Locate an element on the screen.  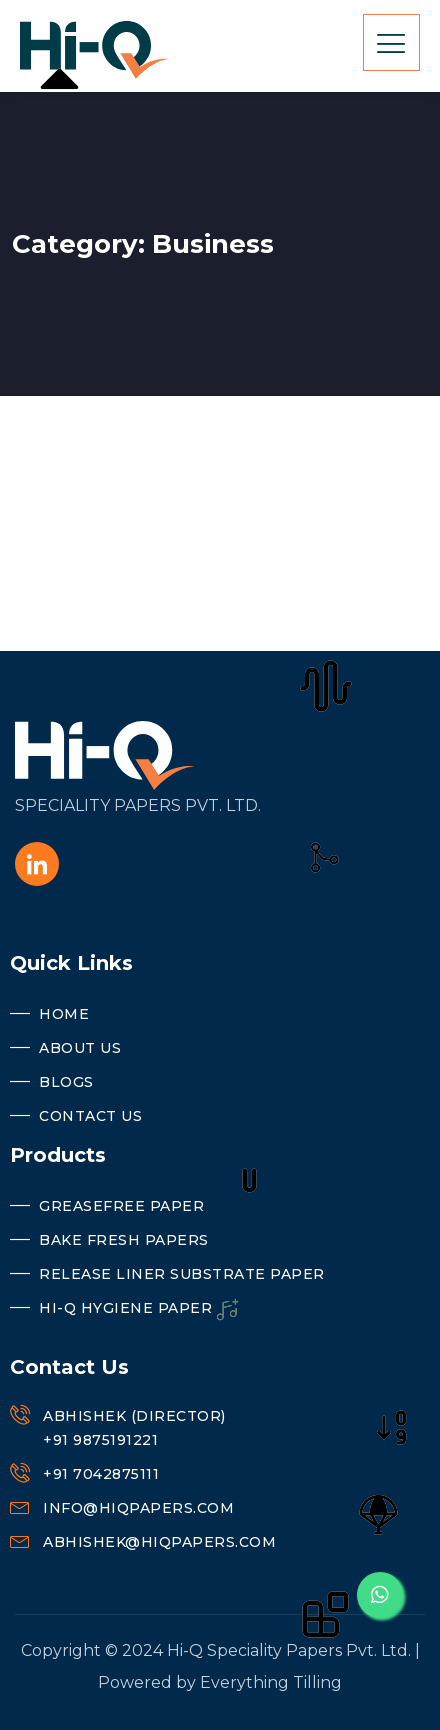
access modular components or building blocks is located at coordinates (325, 1614).